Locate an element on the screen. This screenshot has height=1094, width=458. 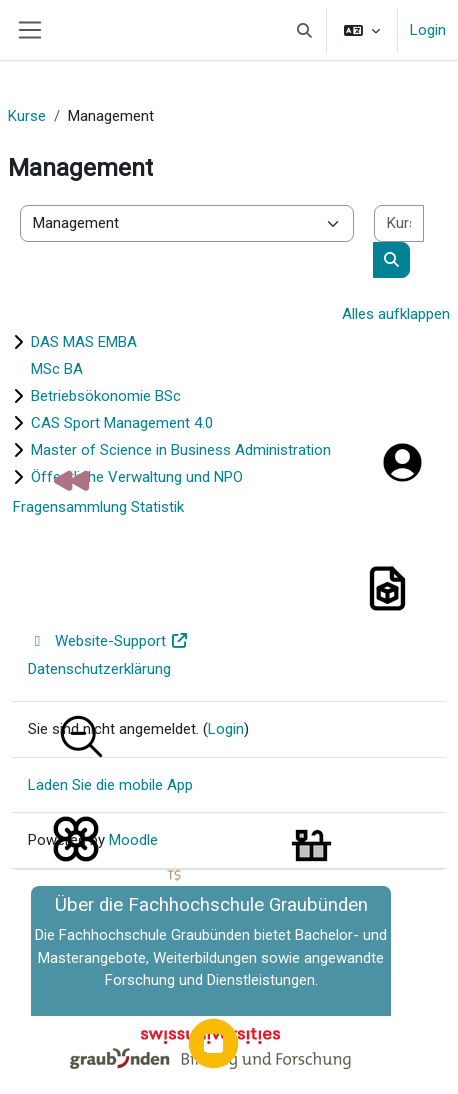
represents Tongan paʻanga currency (T$) is located at coordinates (174, 875).